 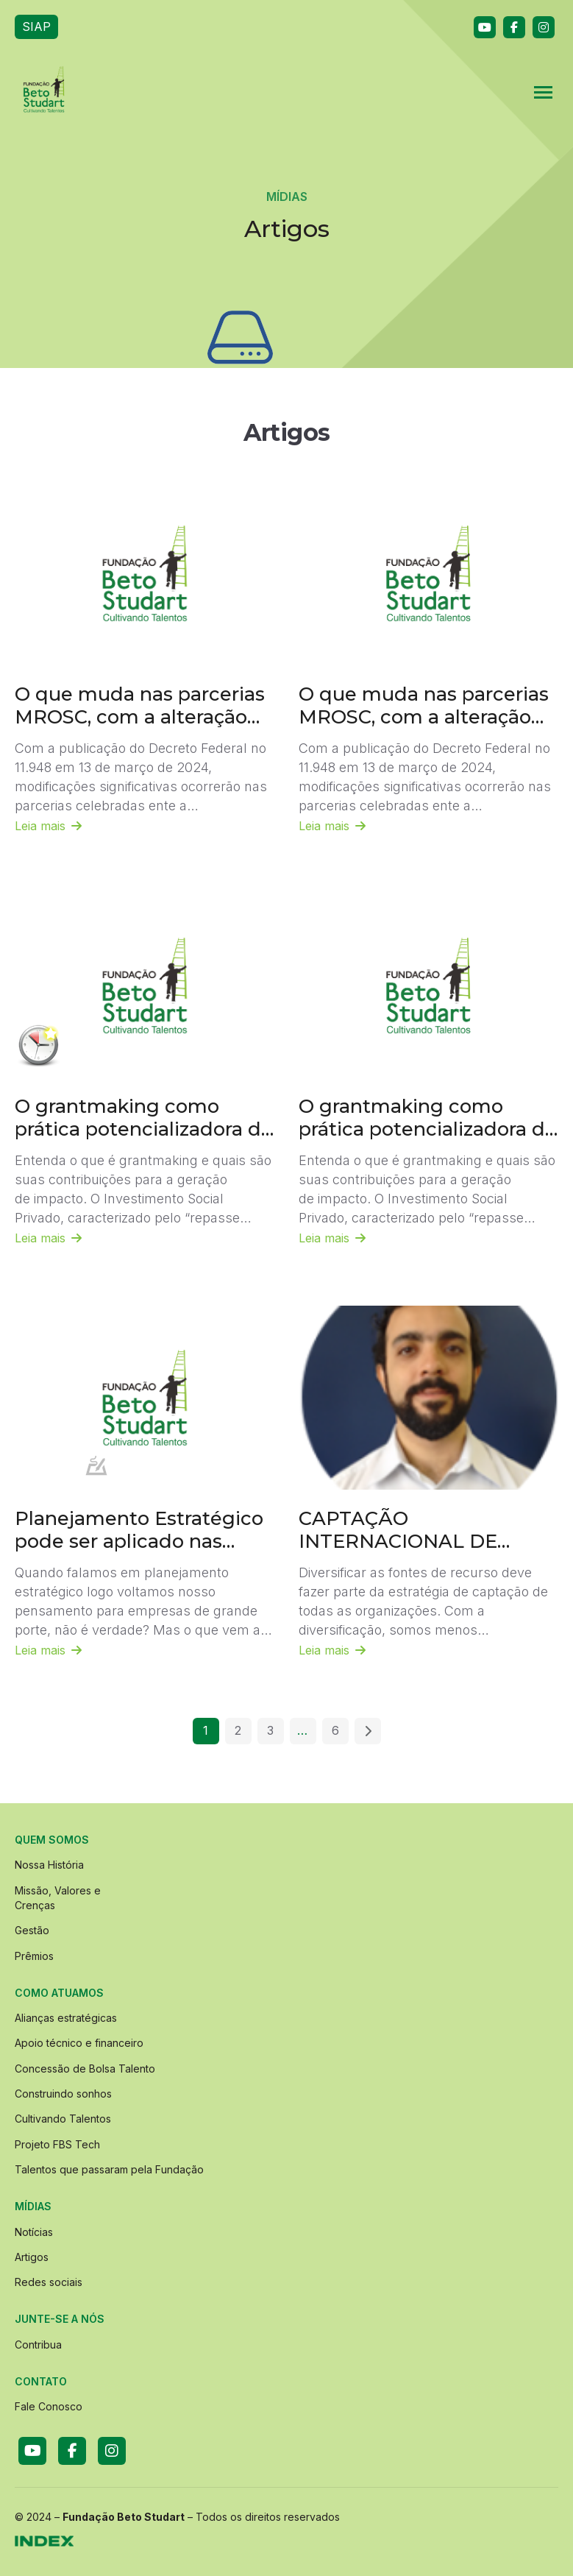 What do you see at coordinates (39, 1044) in the screenshot?
I see `create a new calendar appointment` at bounding box center [39, 1044].